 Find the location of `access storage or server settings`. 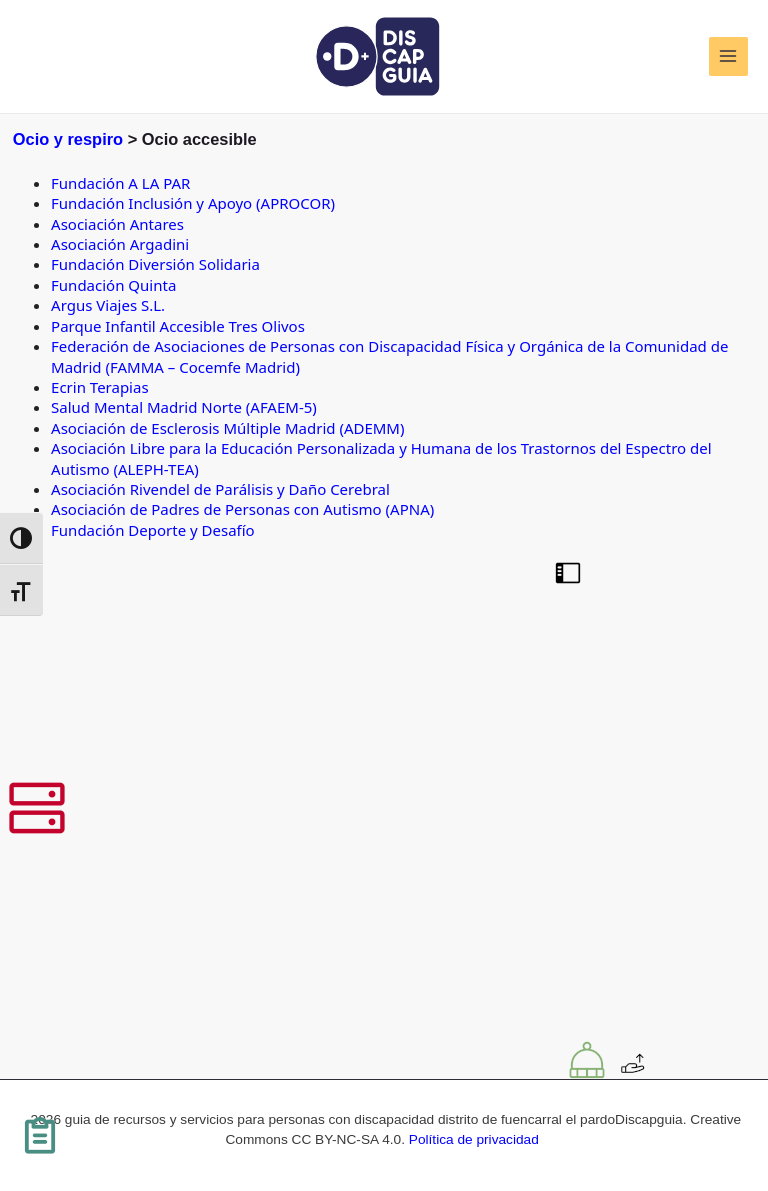

access storage or server settings is located at coordinates (37, 808).